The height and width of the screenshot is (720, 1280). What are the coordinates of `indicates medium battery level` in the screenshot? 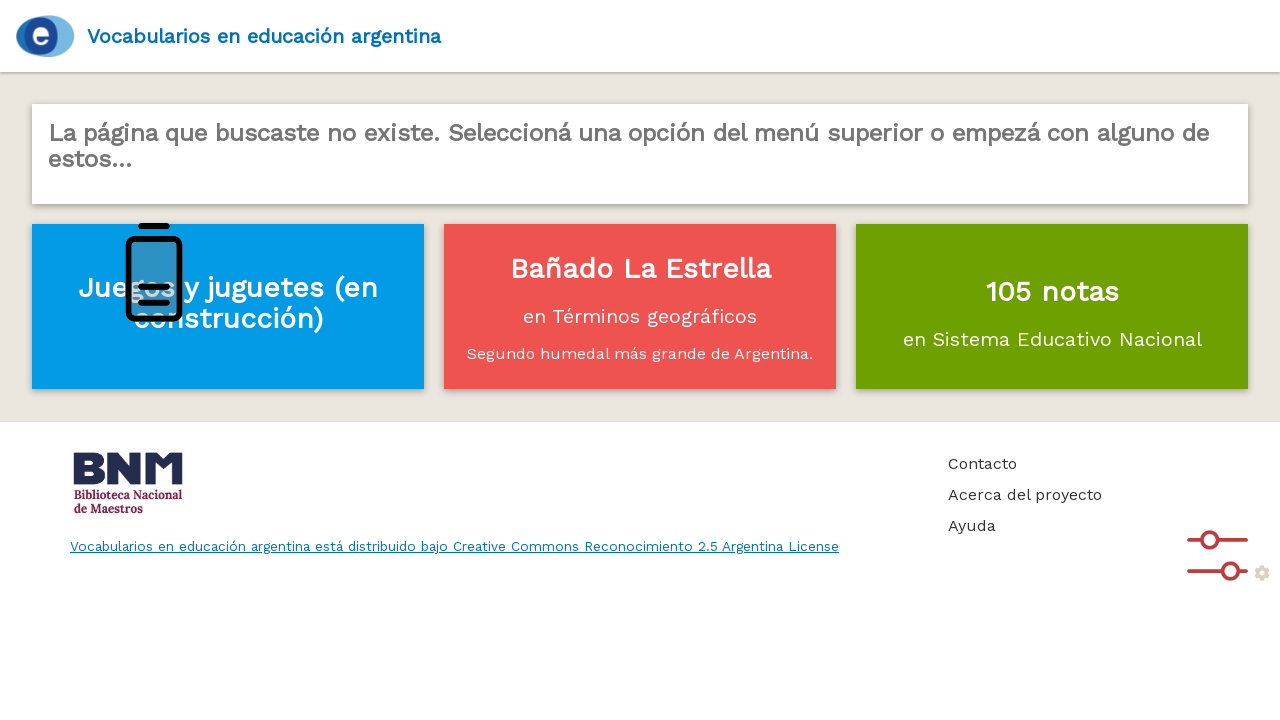 It's located at (154, 274).